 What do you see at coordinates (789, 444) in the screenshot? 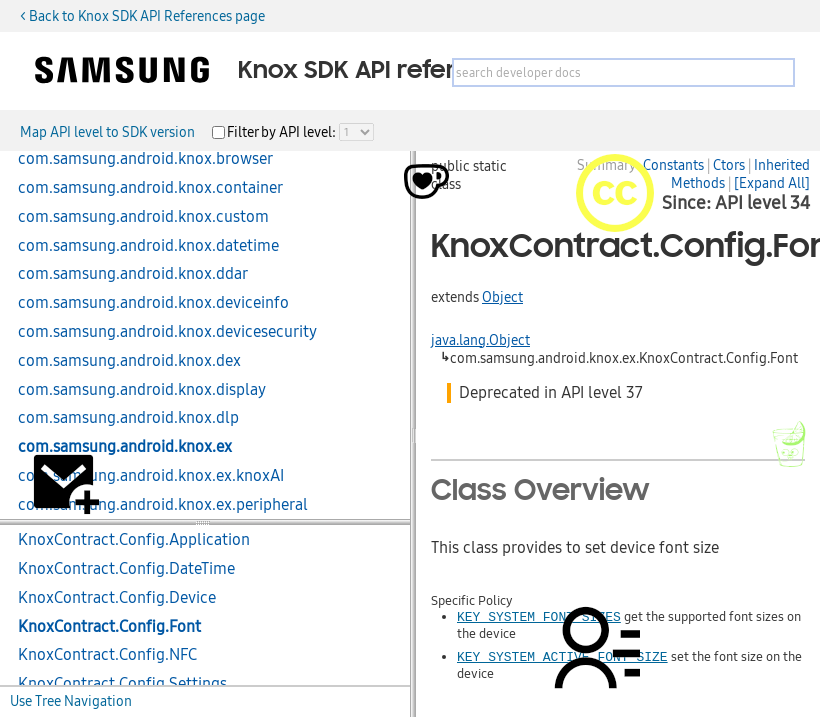
I see `gin web framework logo` at bounding box center [789, 444].